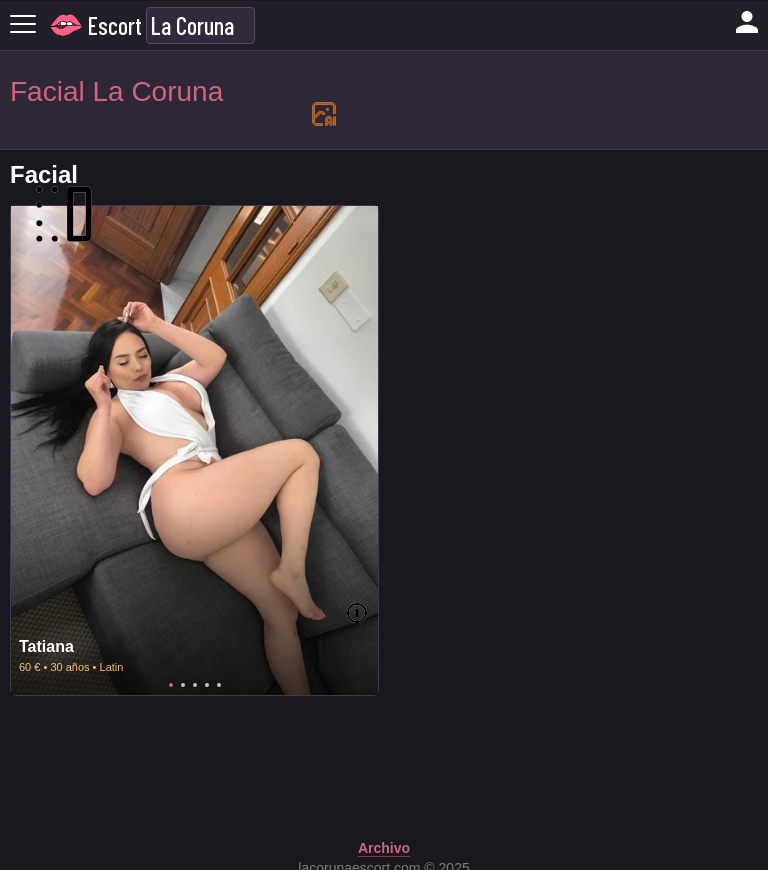 The height and width of the screenshot is (870, 768). I want to click on indicates the first step in a process or tutorial, so click(357, 613).